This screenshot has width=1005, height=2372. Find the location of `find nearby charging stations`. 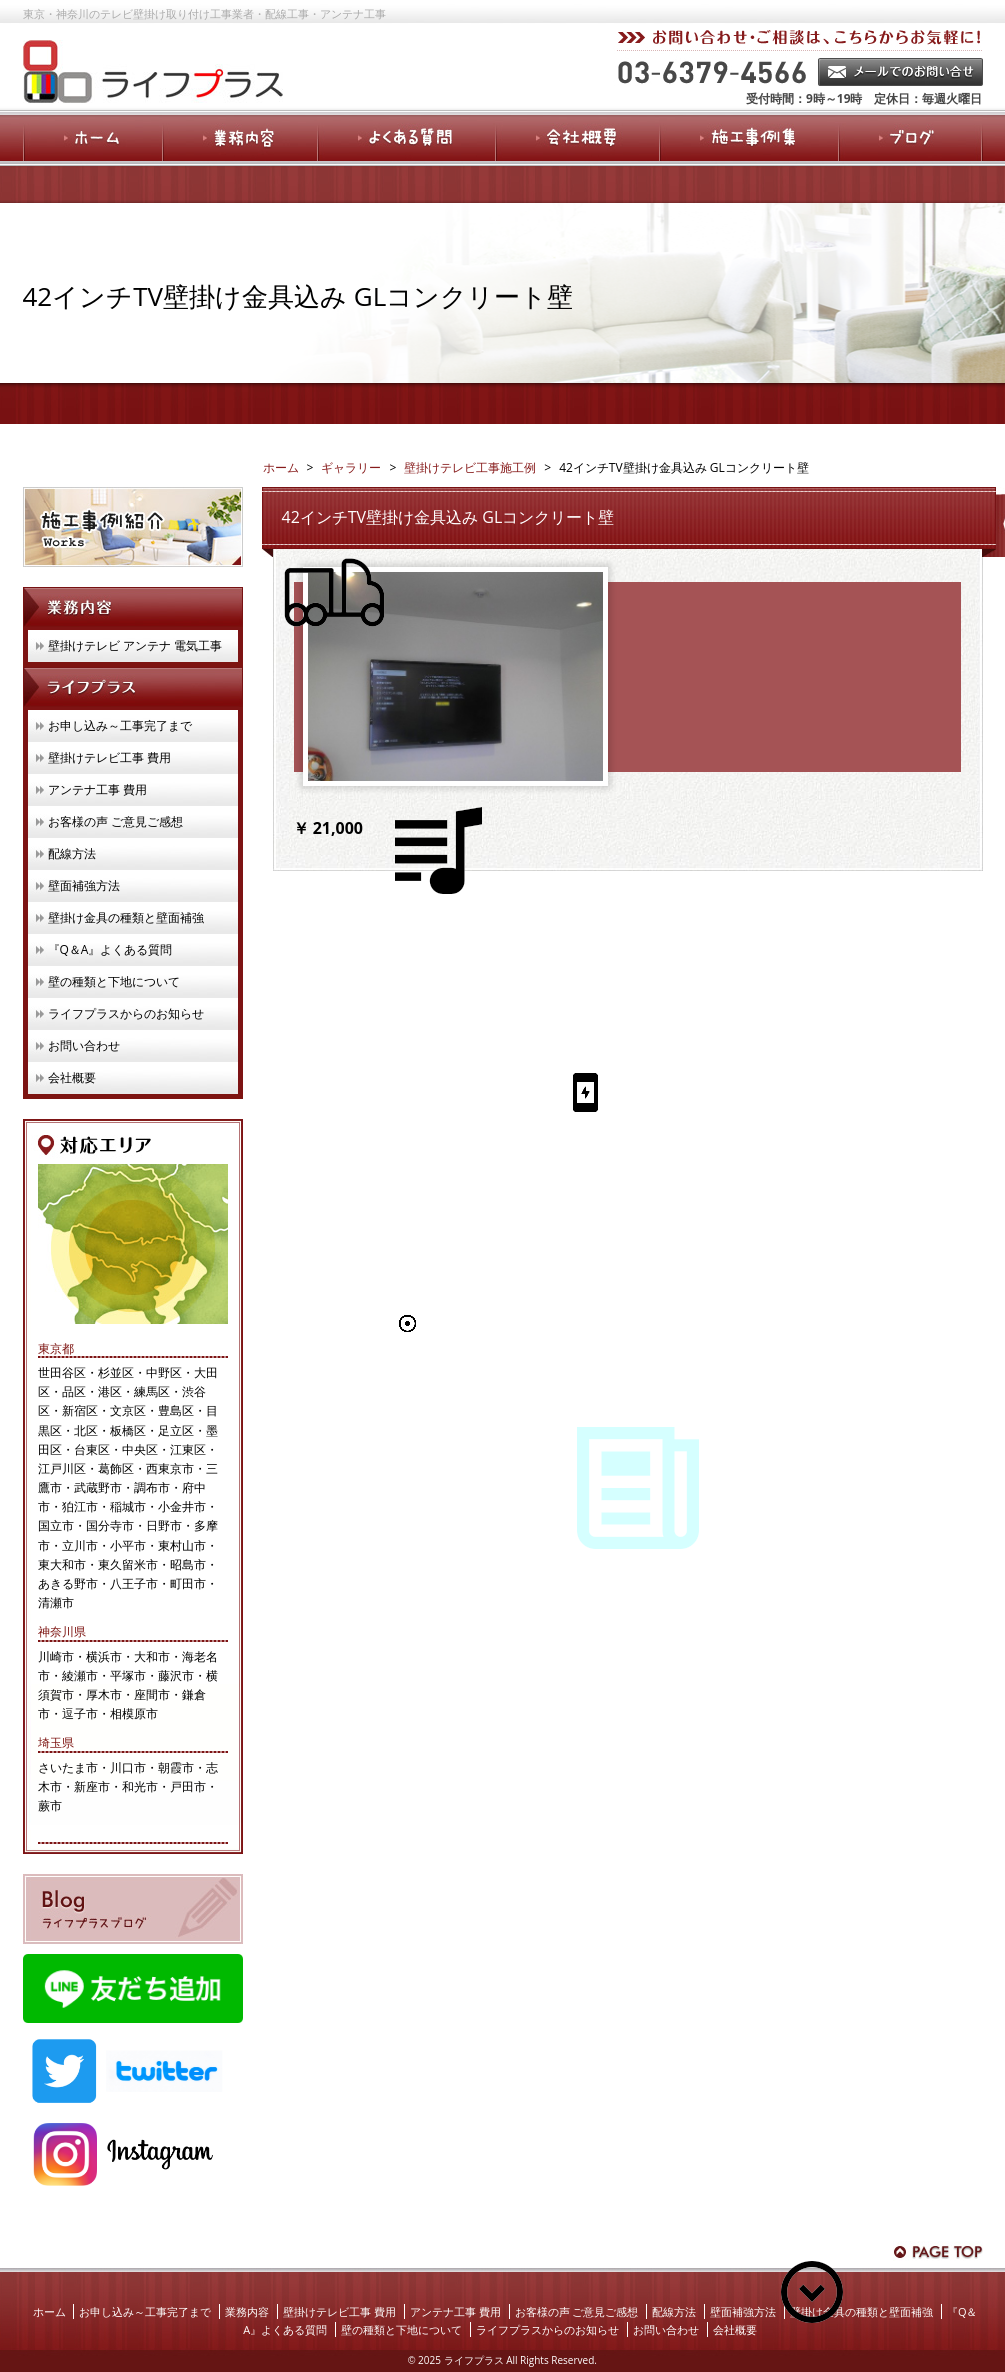

find nearby charging stations is located at coordinates (585, 1092).